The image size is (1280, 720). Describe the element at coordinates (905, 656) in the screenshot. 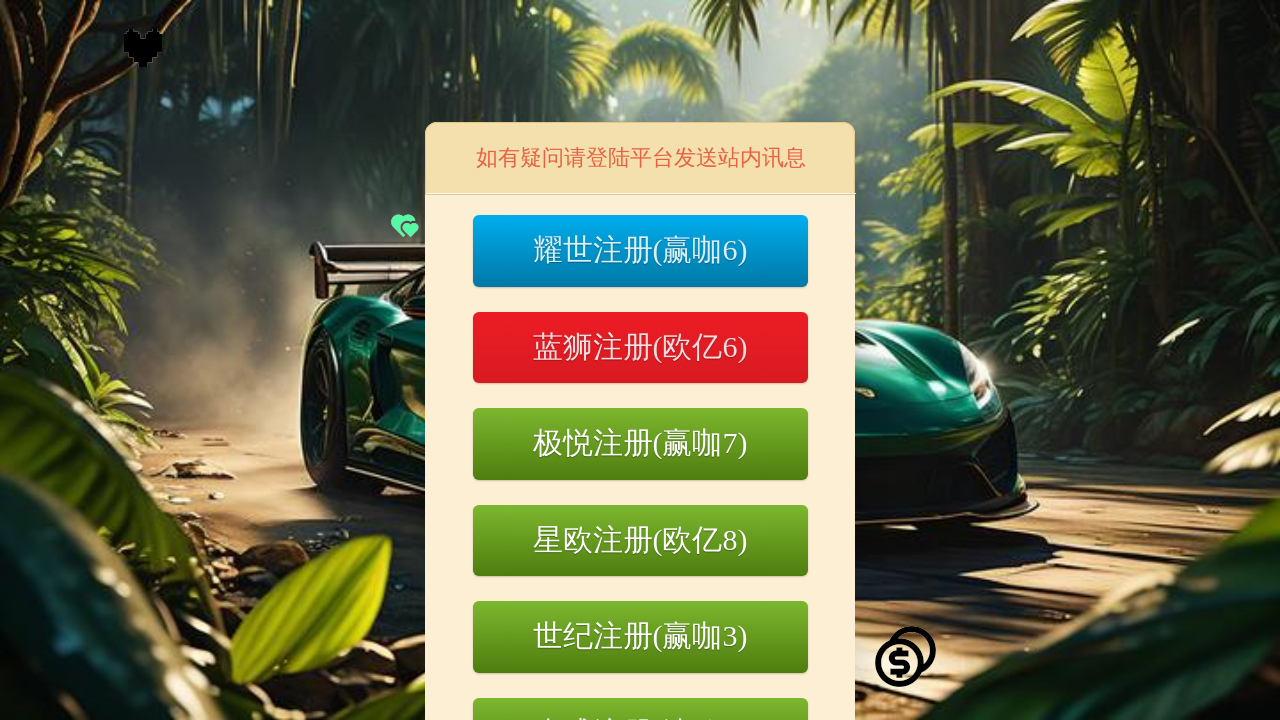

I see `view your coin balance or currency` at that location.